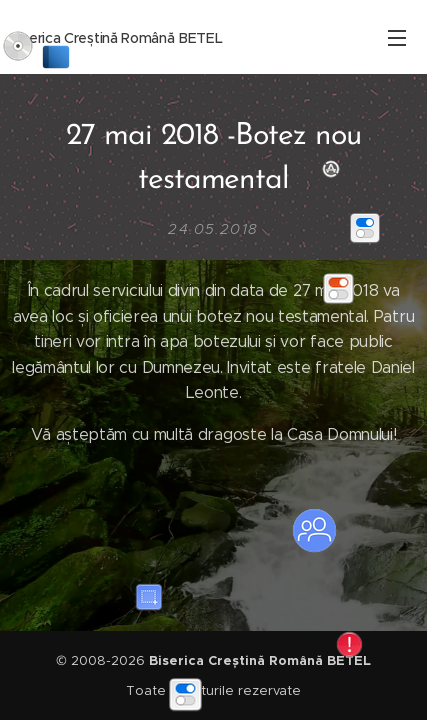 The image size is (427, 720). Describe the element at coordinates (338, 288) in the screenshot. I see `open system tweaks or settings customization` at that location.